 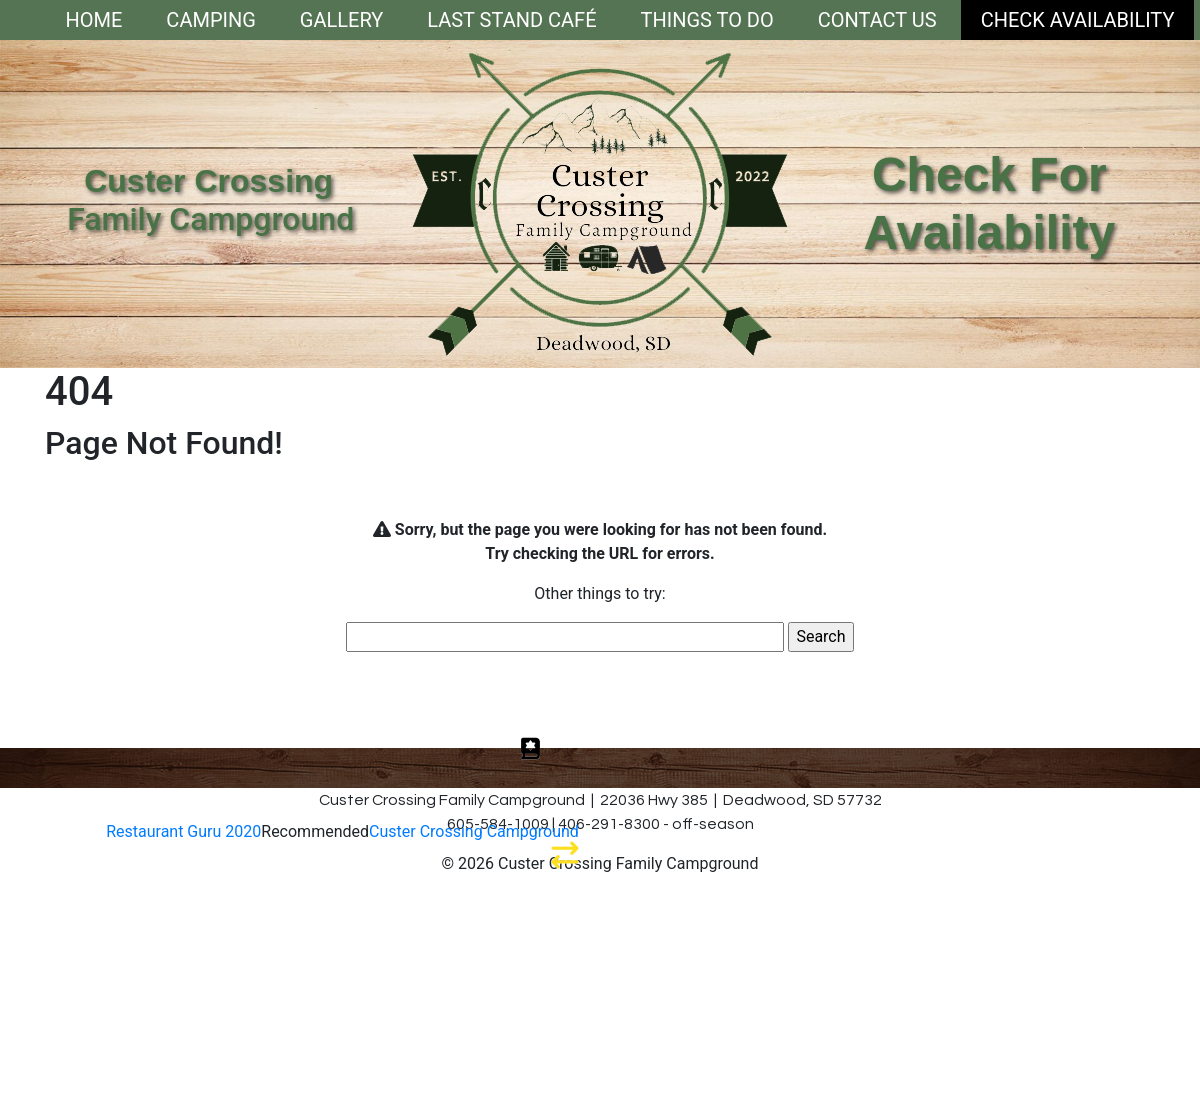 What do you see at coordinates (530, 748) in the screenshot?
I see `access Jewish religious texts` at bounding box center [530, 748].